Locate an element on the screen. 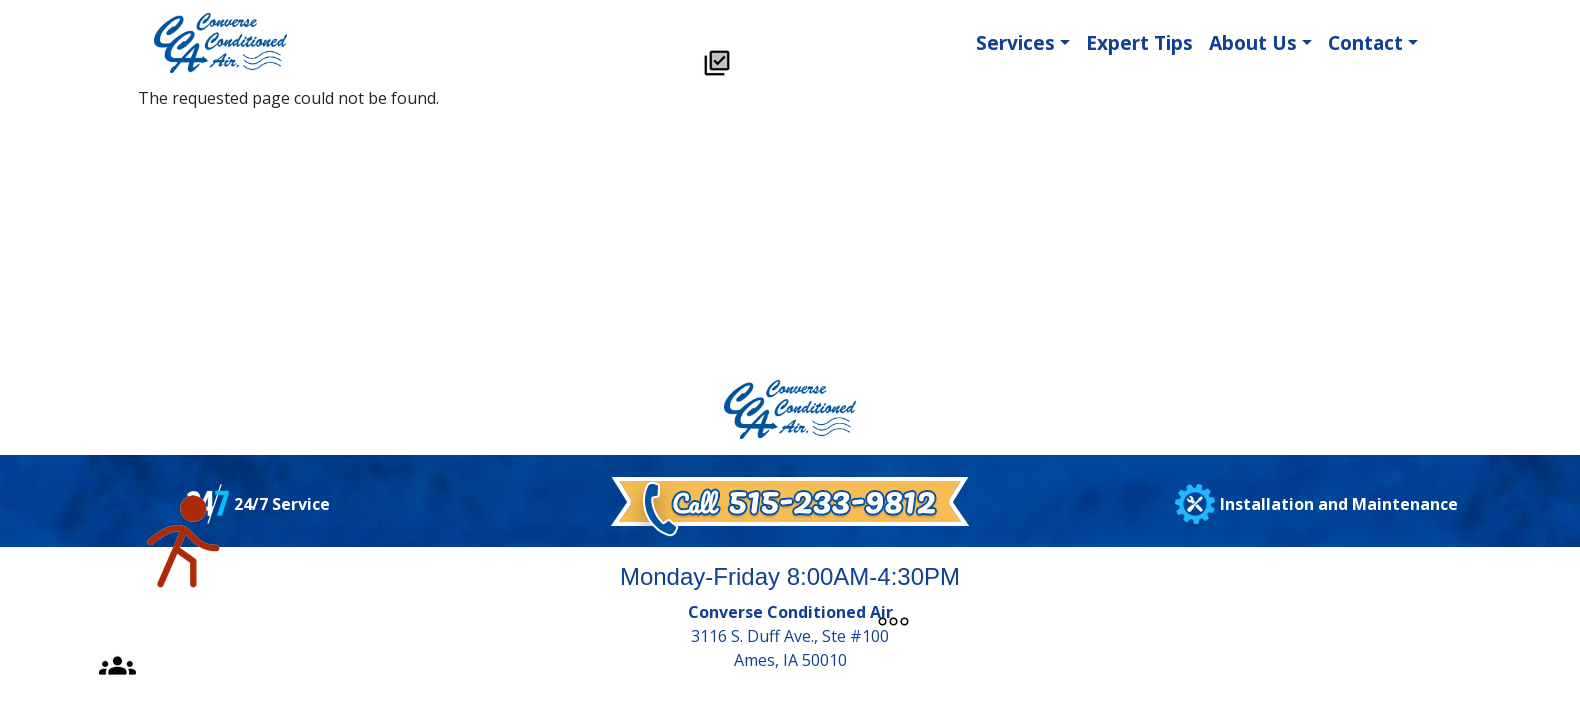 This screenshot has height=720, width=1580. view or manage groups is located at coordinates (117, 665).